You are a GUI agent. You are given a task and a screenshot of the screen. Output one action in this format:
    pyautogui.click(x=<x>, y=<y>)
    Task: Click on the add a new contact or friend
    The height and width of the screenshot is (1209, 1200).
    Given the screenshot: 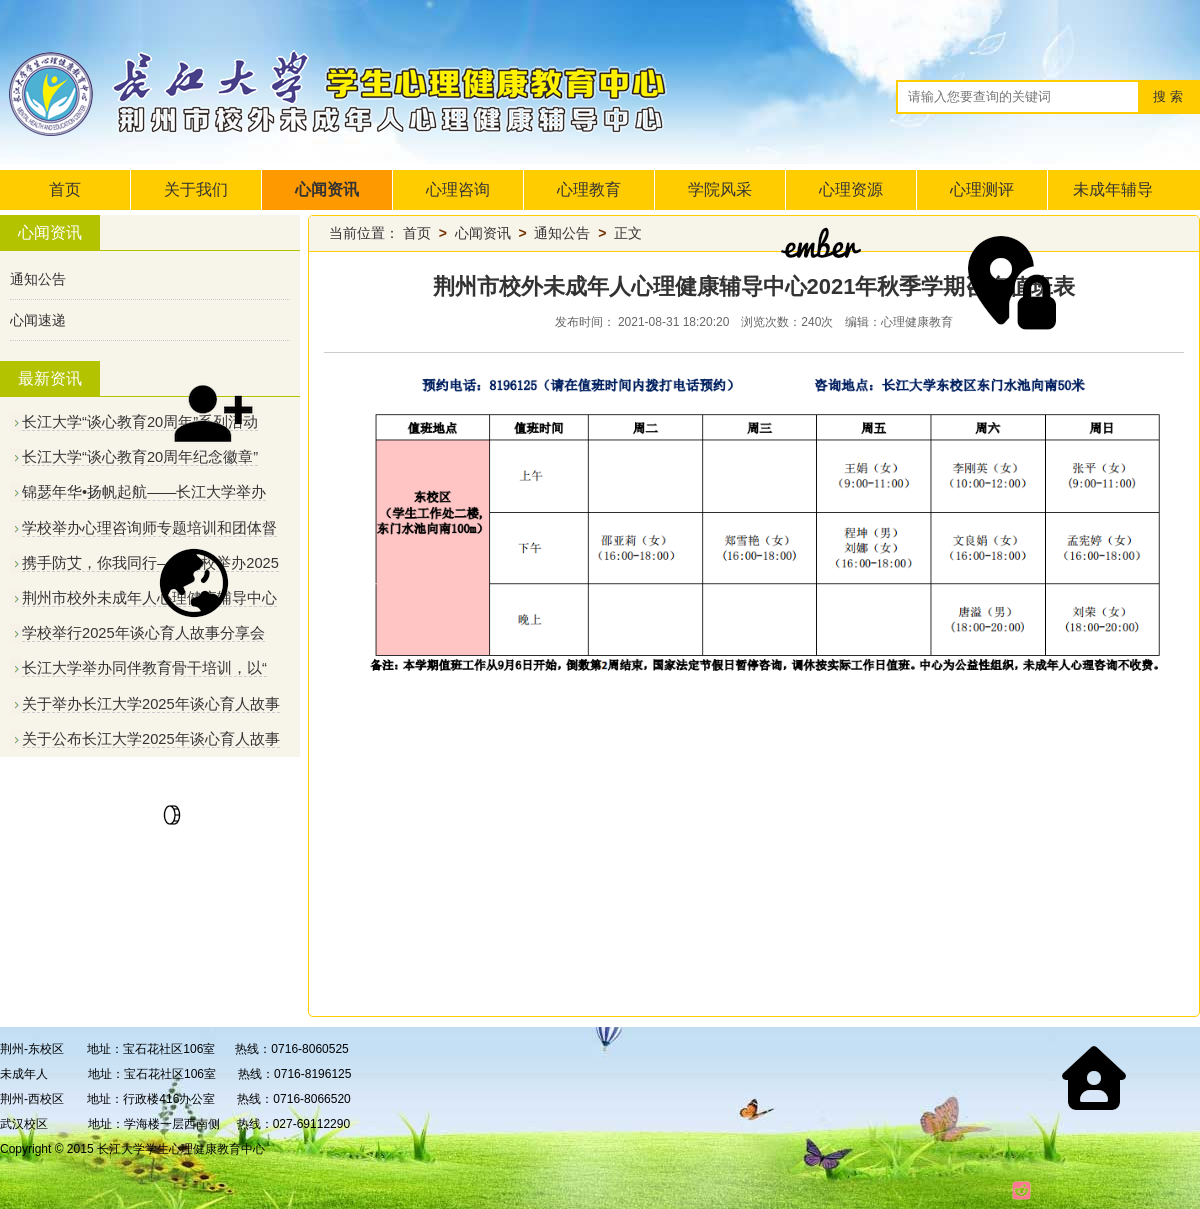 What is the action you would take?
    pyautogui.click(x=213, y=413)
    